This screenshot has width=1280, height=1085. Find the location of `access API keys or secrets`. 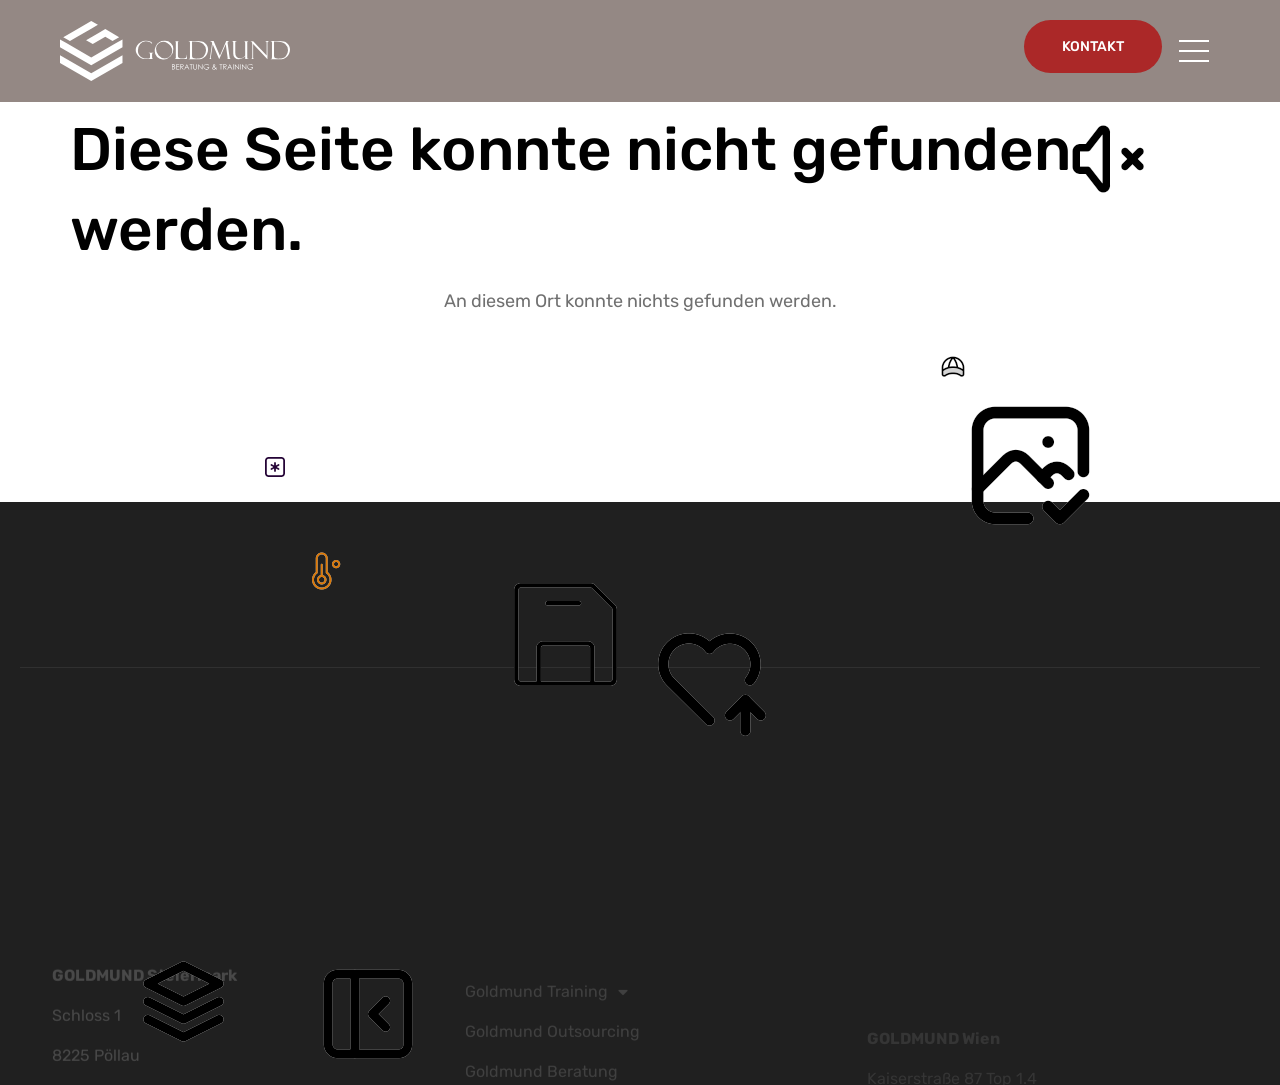

access API keys or secrets is located at coordinates (275, 467).